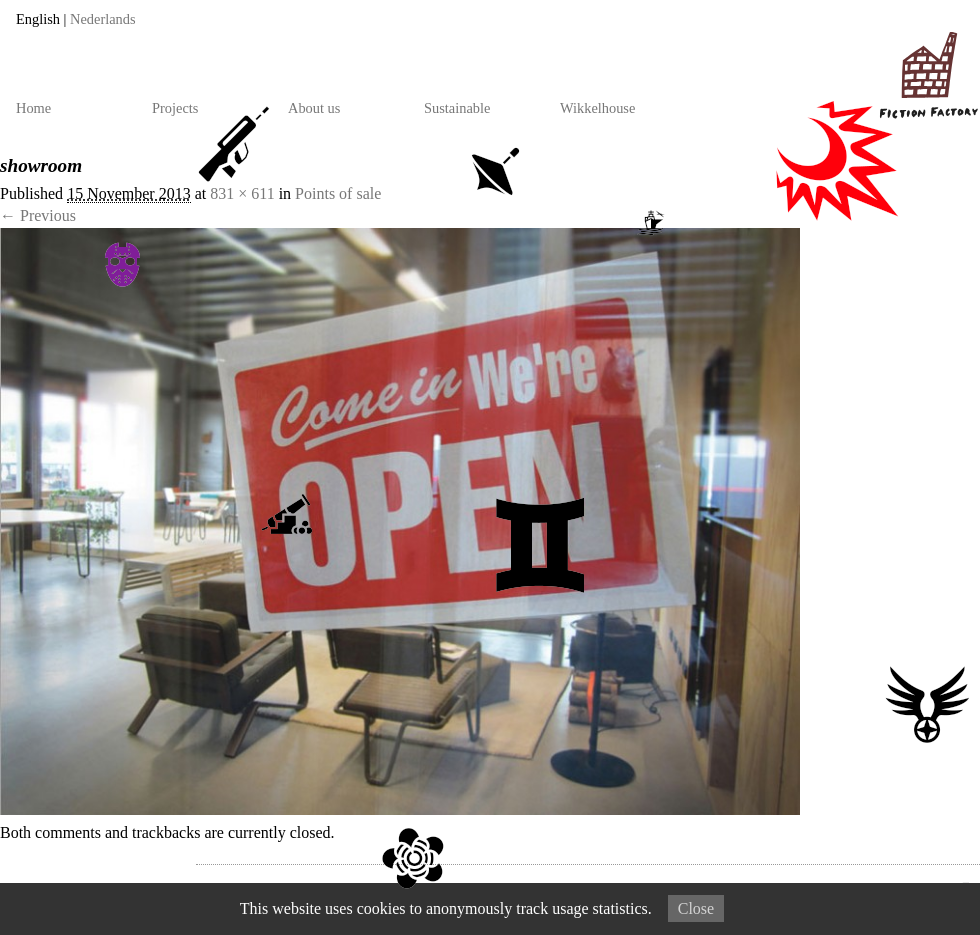  What do you see at coordinates (651, 224) in the screenshot?
I see `aircraft carrier unit in a strategy game` at bounding box center [651, 224].